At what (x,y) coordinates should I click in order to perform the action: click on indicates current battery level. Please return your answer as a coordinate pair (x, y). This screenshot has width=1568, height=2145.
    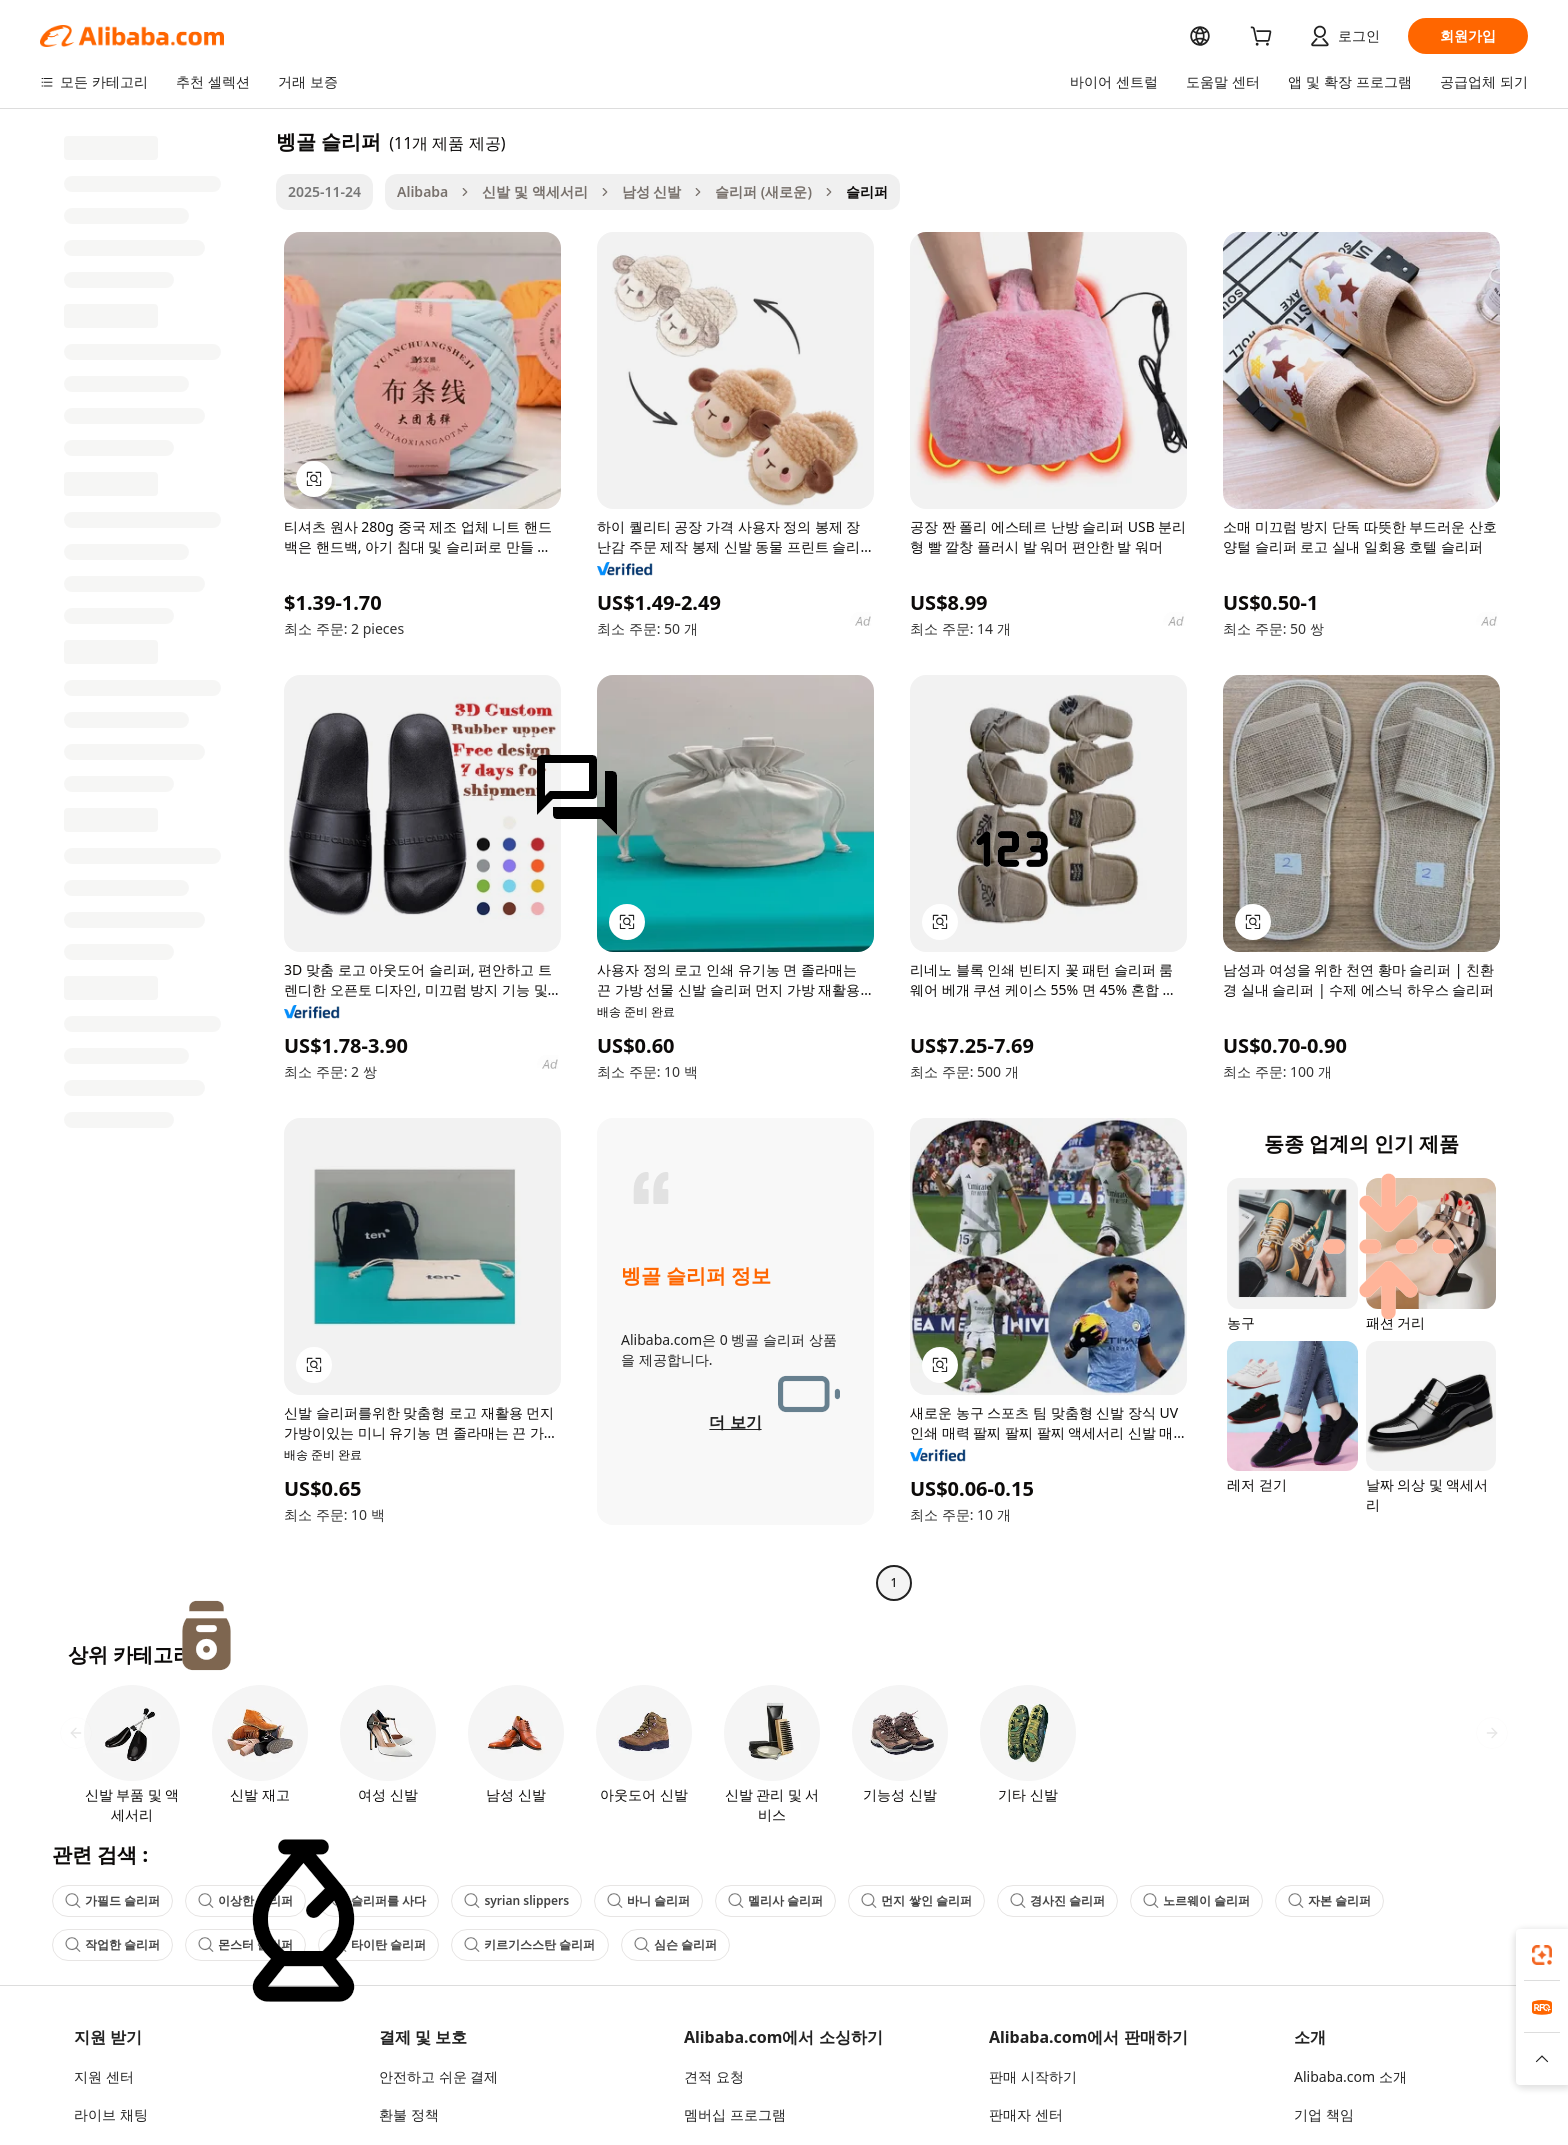
    Looking at the image, I should click on (809, 1394).